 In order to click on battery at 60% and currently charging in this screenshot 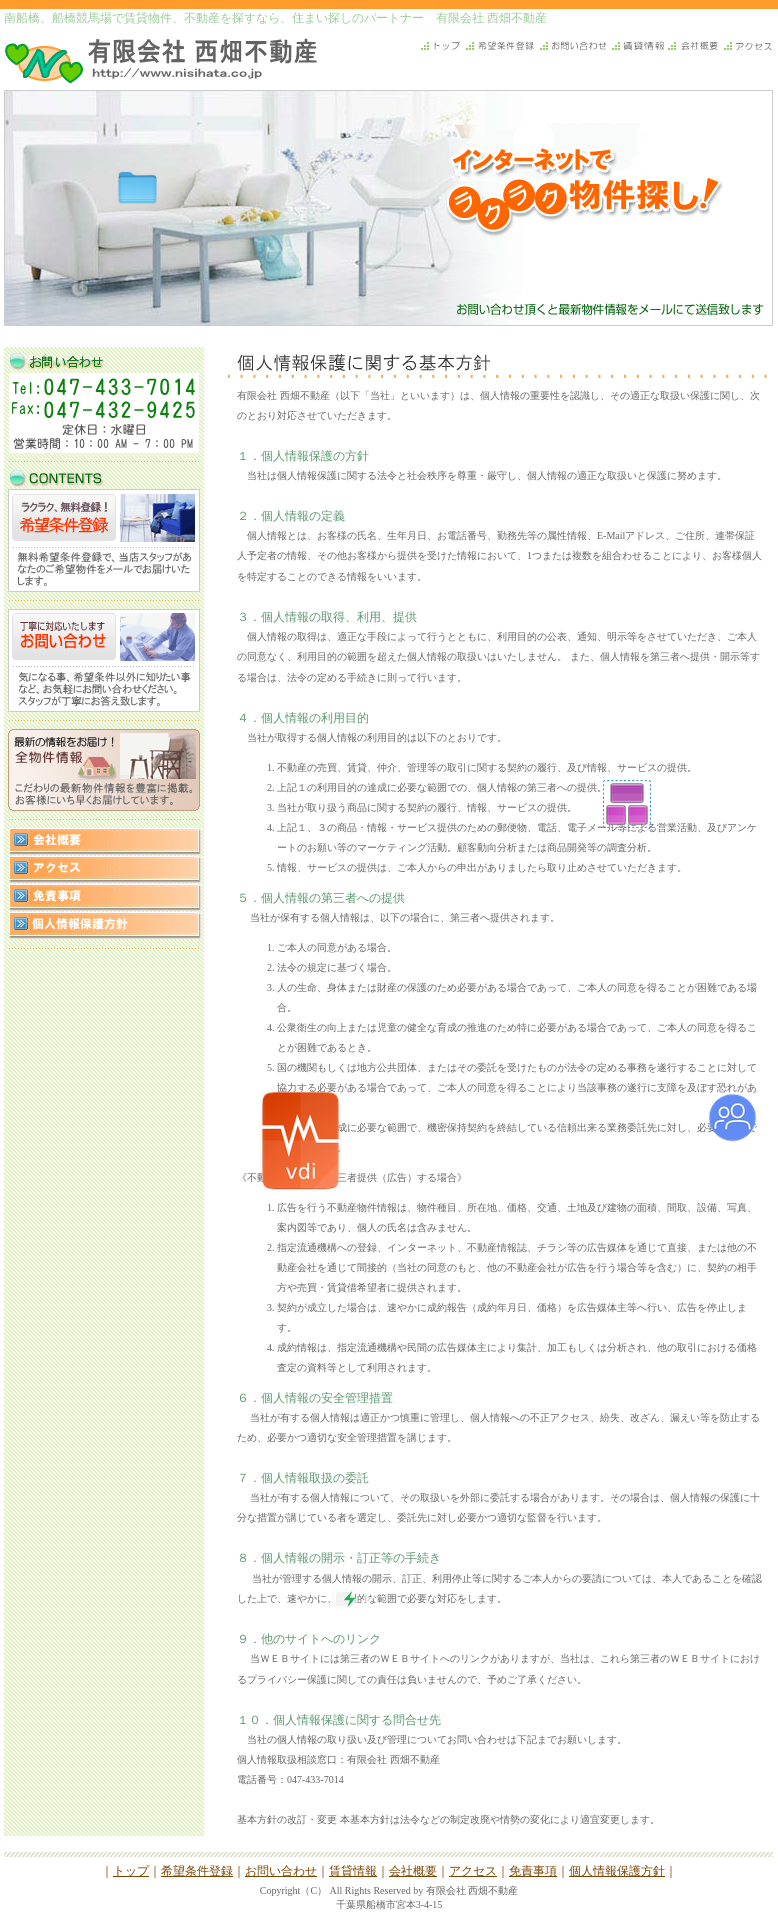, I will do `click(351, 1599)`.